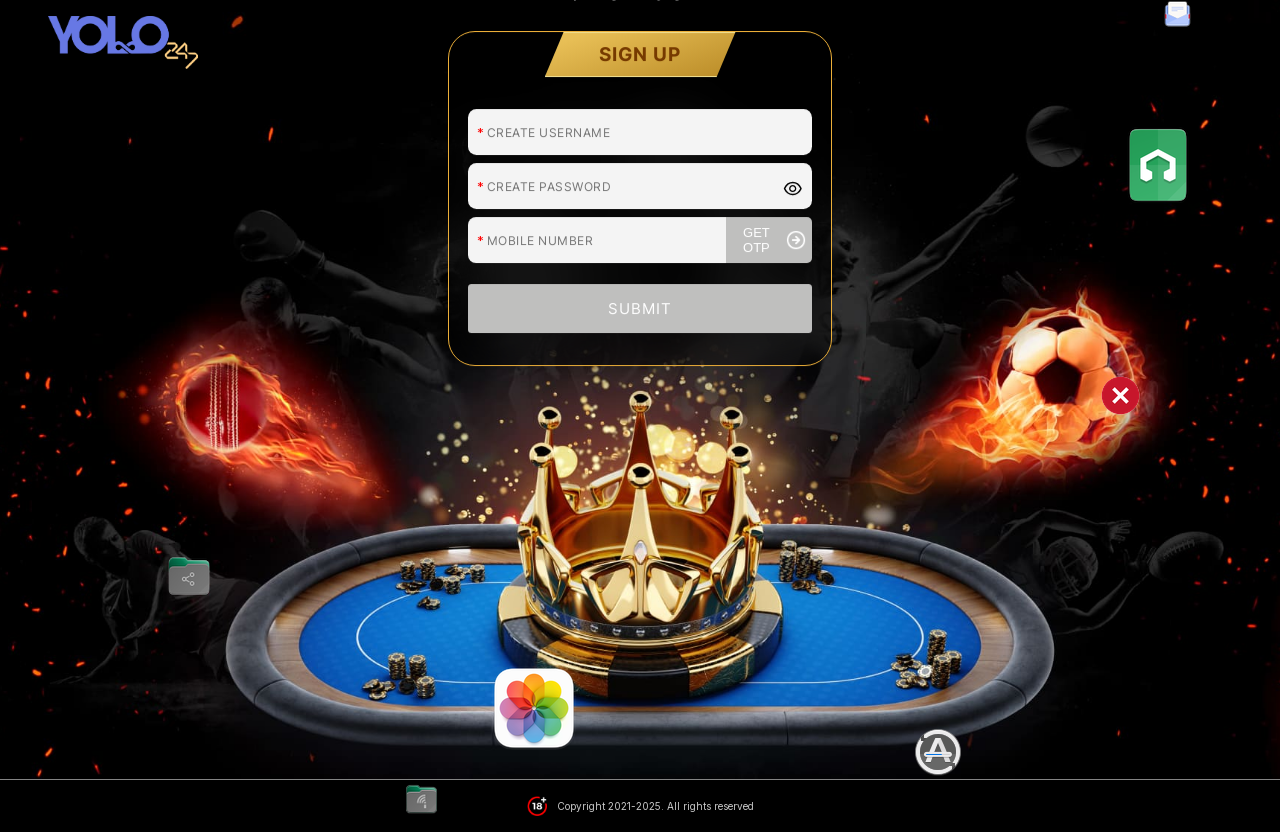 The image size is (1280, 832). Describe the element at coordinates (1158, 165) in the screenshot. I see `an LMMS music project file` at that location.